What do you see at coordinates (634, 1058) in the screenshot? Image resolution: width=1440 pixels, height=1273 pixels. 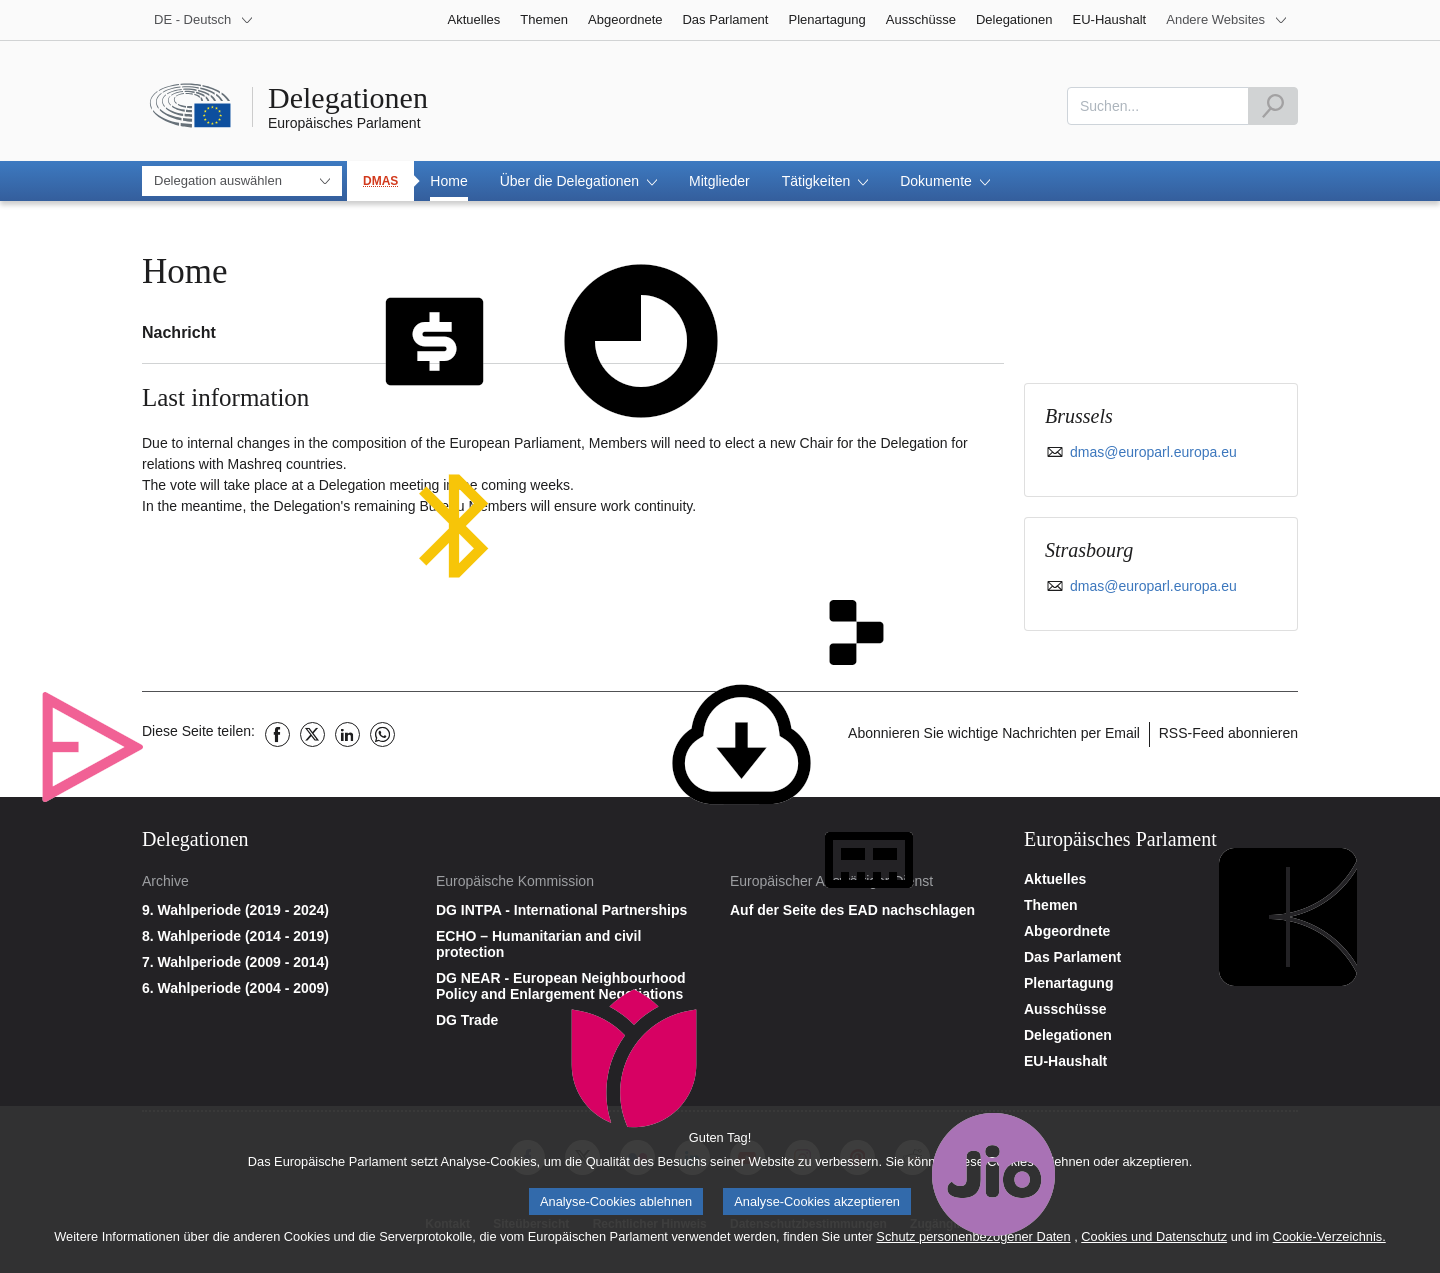 I see `access nature or garden-related features` at bounding box center [634, 1058].